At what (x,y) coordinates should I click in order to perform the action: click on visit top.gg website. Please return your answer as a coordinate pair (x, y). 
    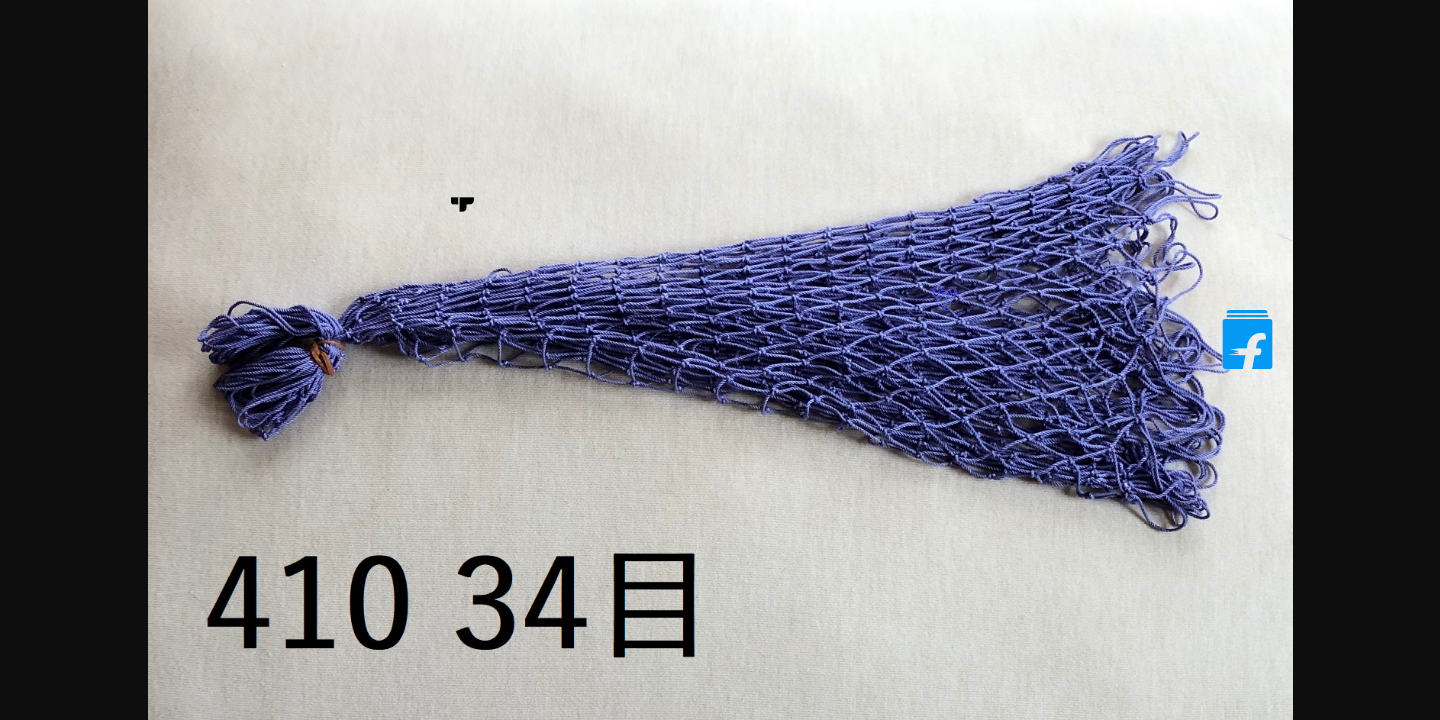
    Looking at the image, I should click on (462, 204).